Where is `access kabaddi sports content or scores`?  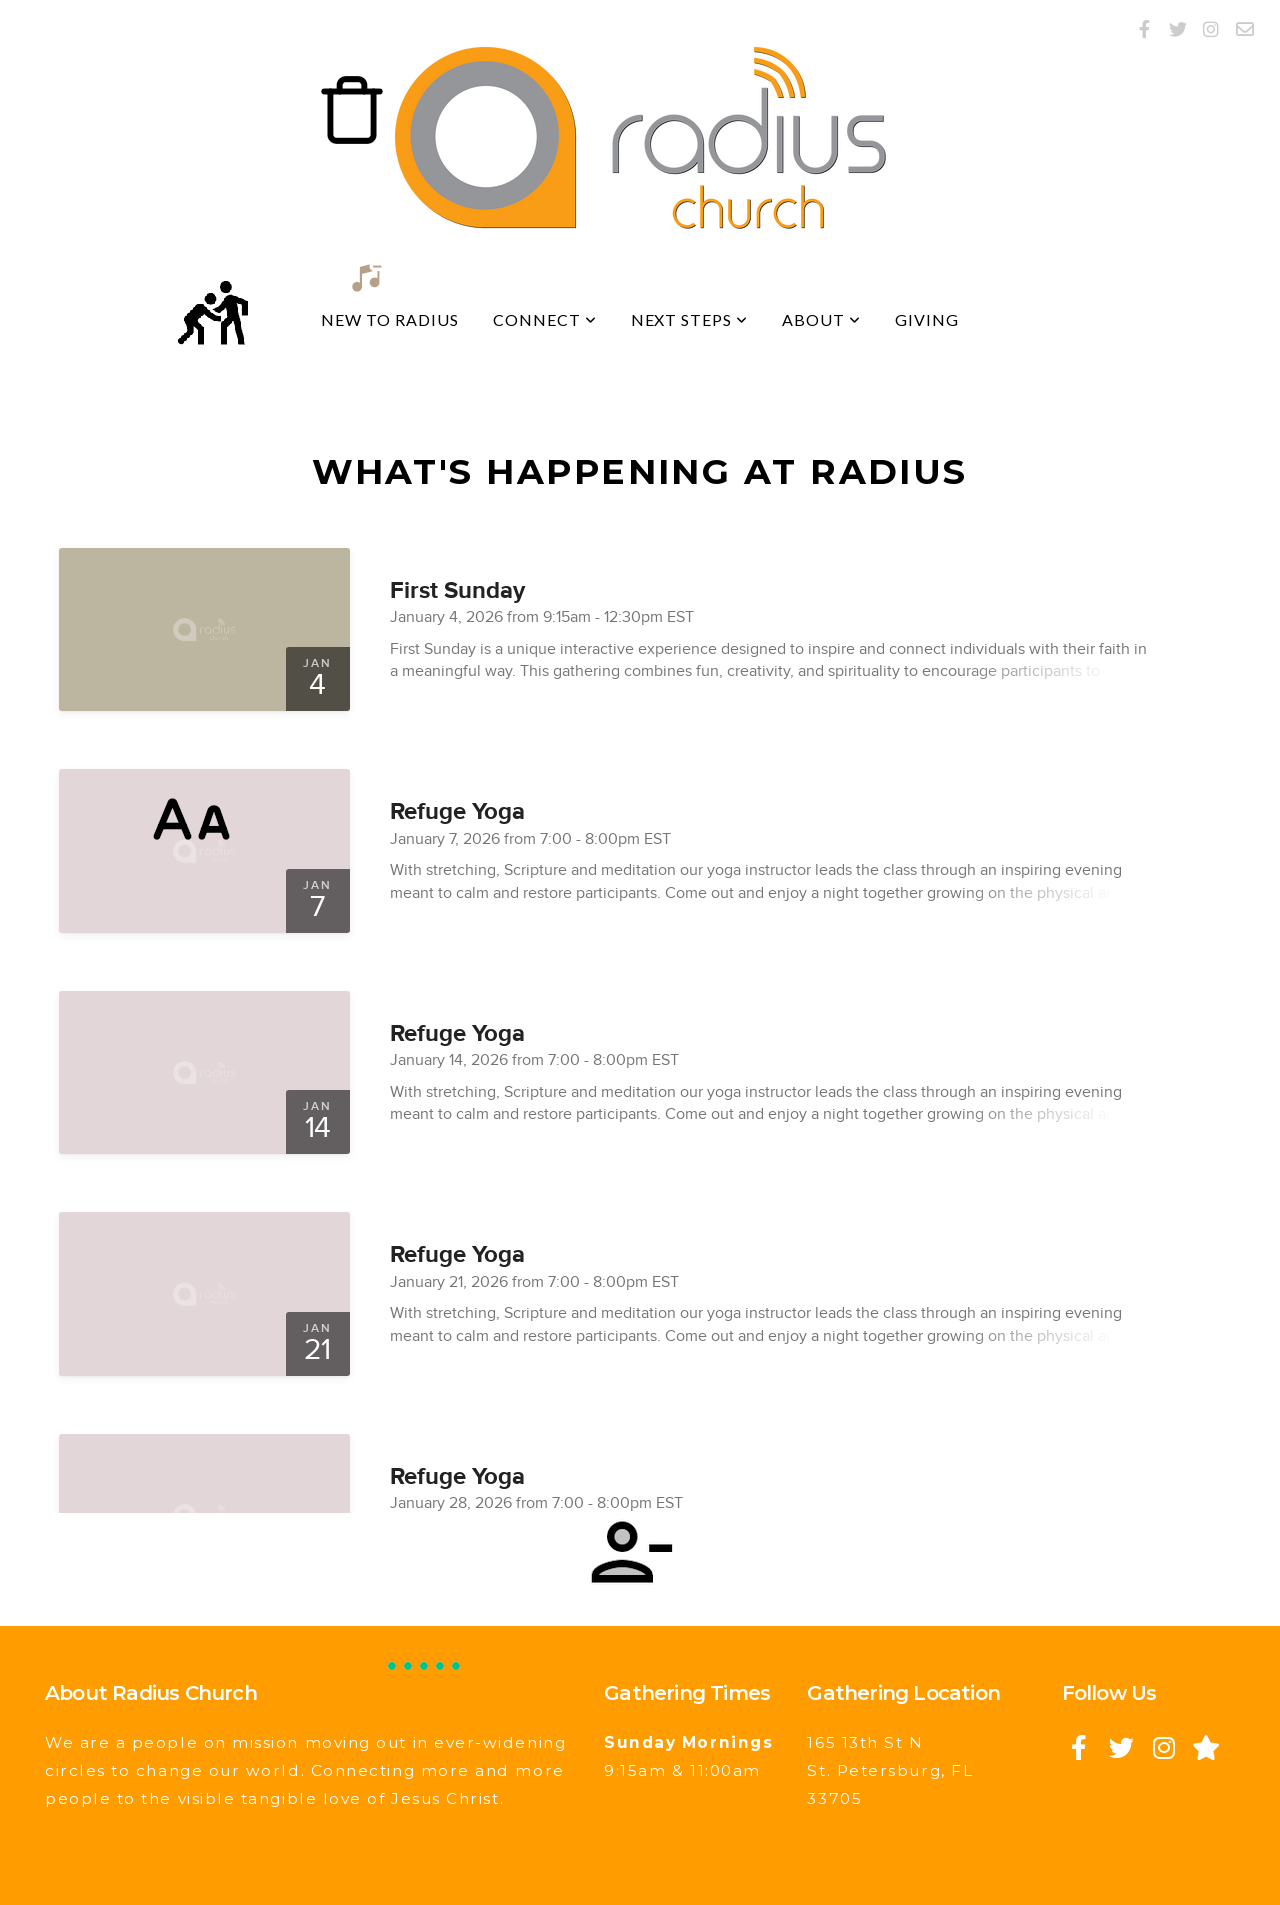
access kabaddi sports content or scores is located at coordinates (212, 315).